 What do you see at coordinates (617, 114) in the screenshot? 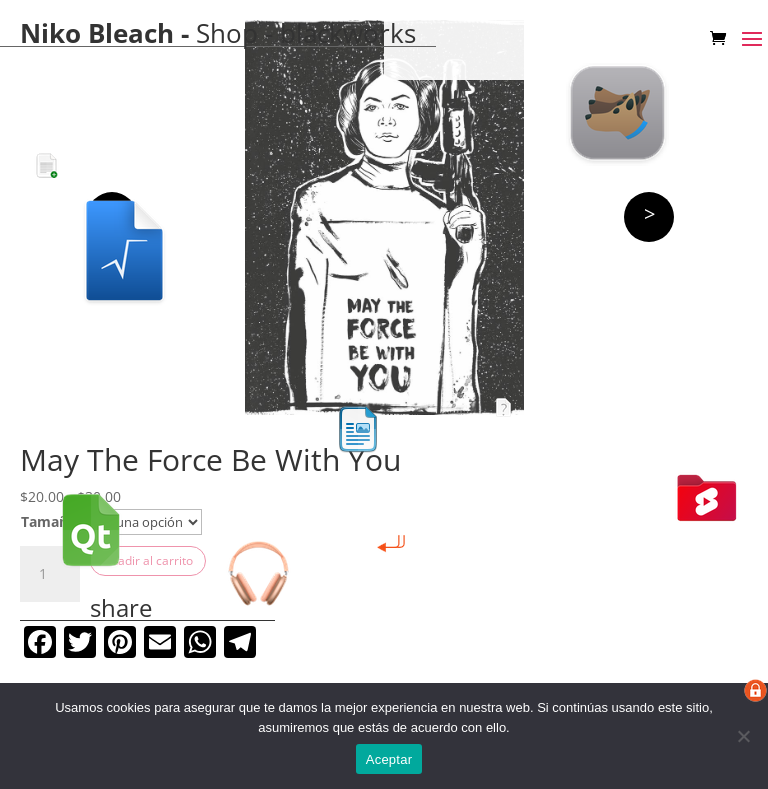
I see `open kerberos authentication settings` at bounding box center [617, 114].